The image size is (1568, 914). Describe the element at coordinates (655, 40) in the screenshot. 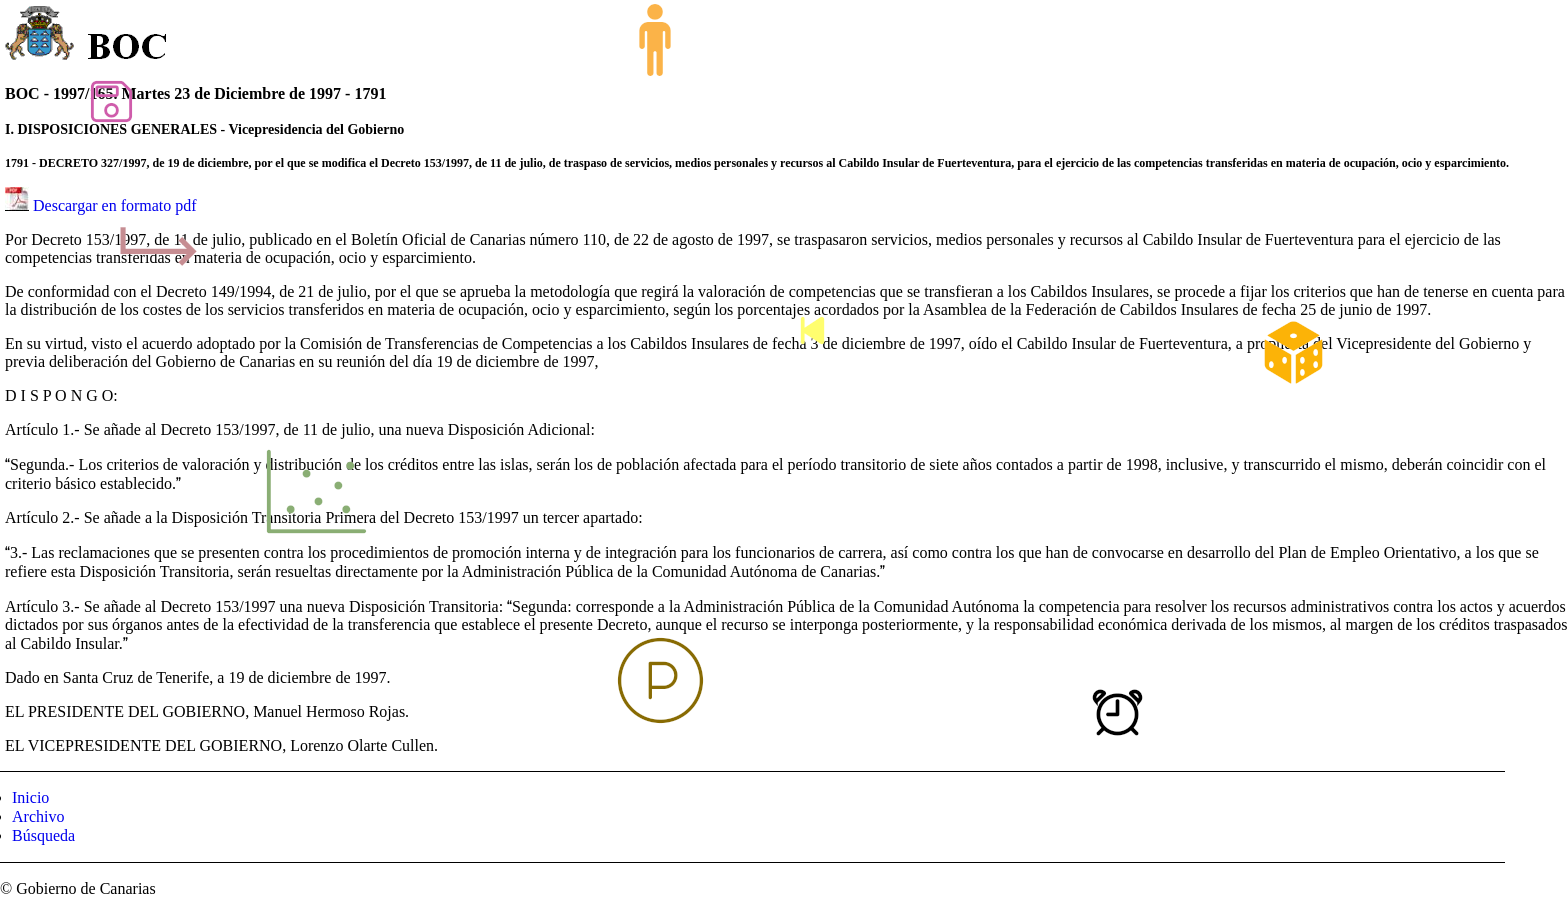

I see `indicates male gender or restroom` at that location.